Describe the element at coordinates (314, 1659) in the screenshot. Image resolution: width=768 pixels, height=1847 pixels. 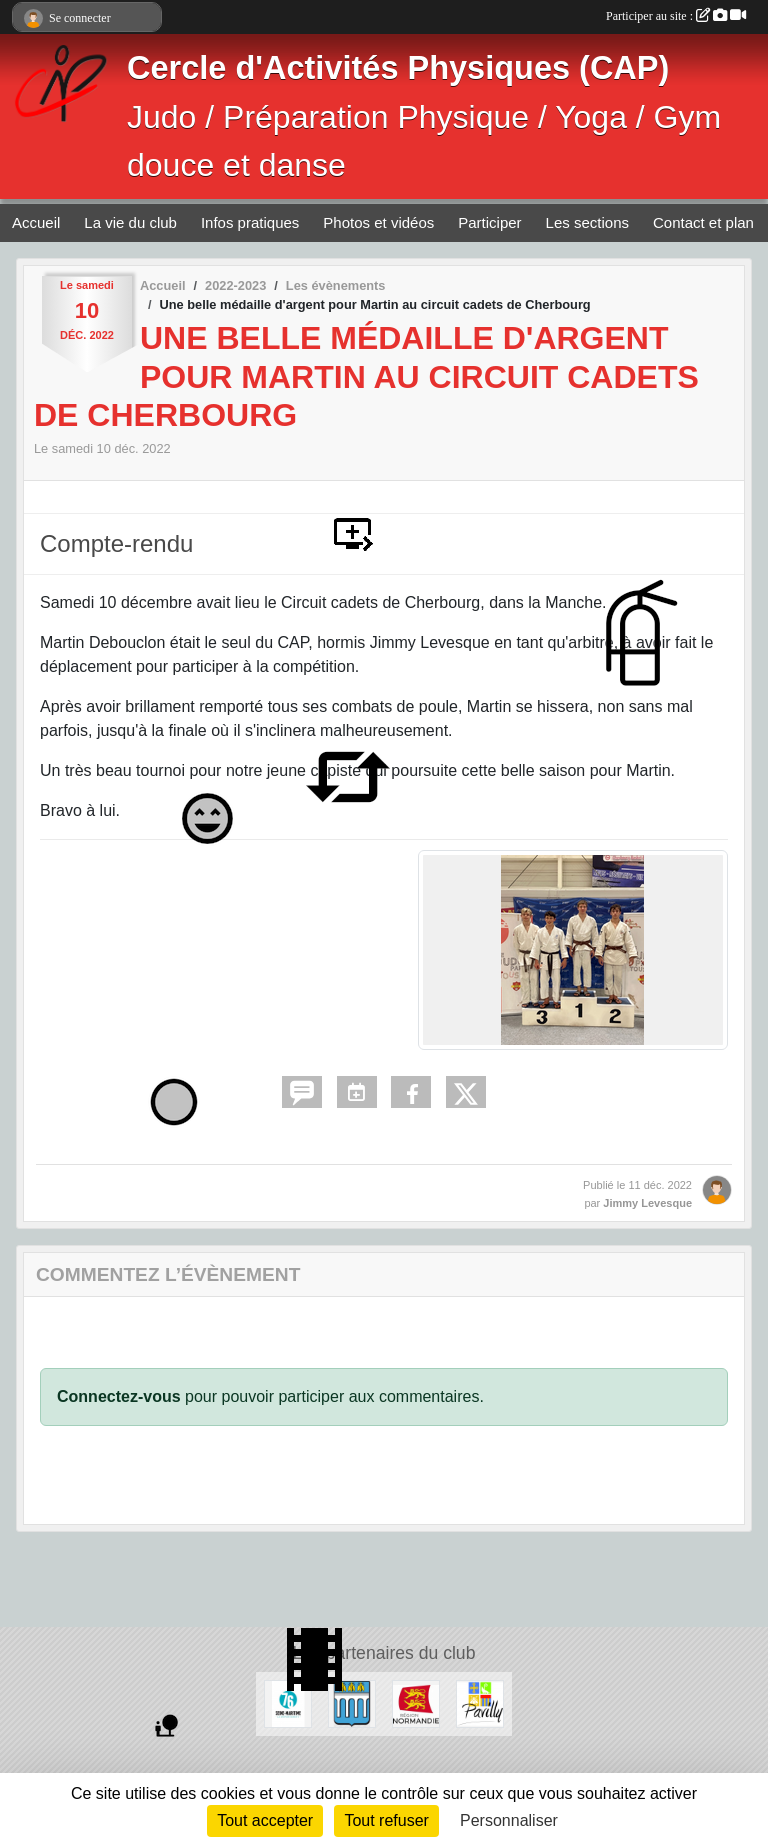
I see `access movies or theater showtimes` at that location.